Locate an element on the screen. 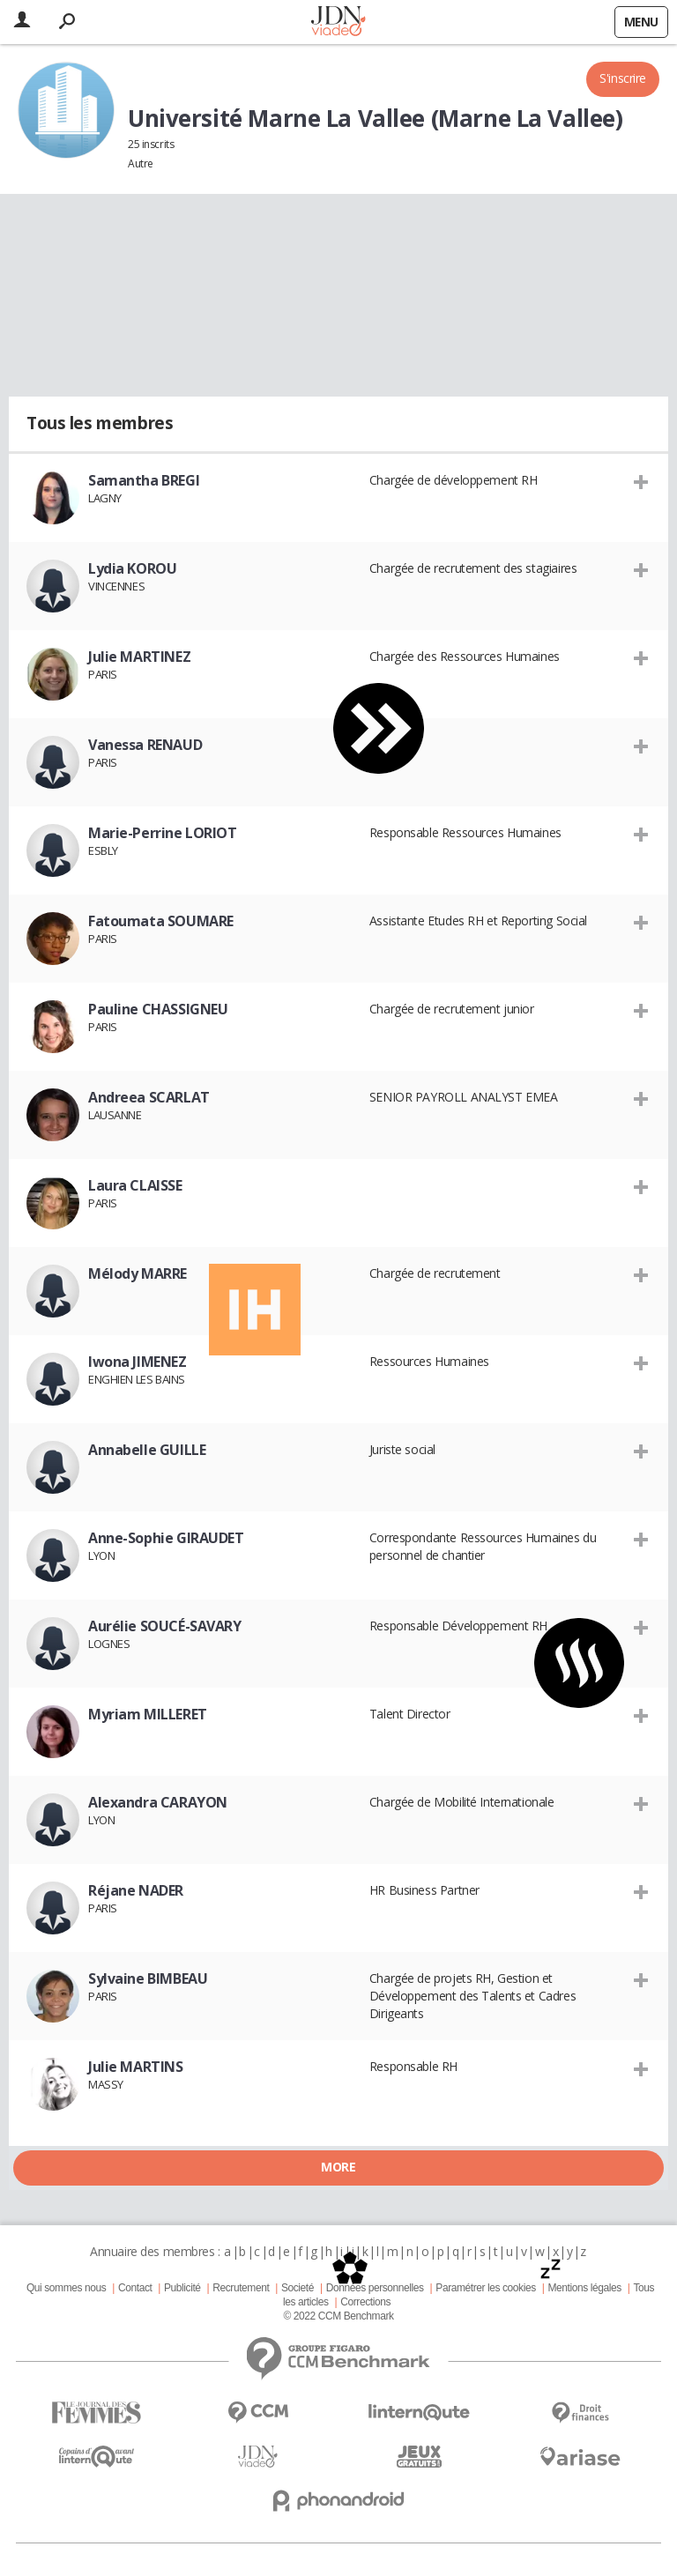  esbuild JavaScript bundler logo is located at coordinates (378, 728).